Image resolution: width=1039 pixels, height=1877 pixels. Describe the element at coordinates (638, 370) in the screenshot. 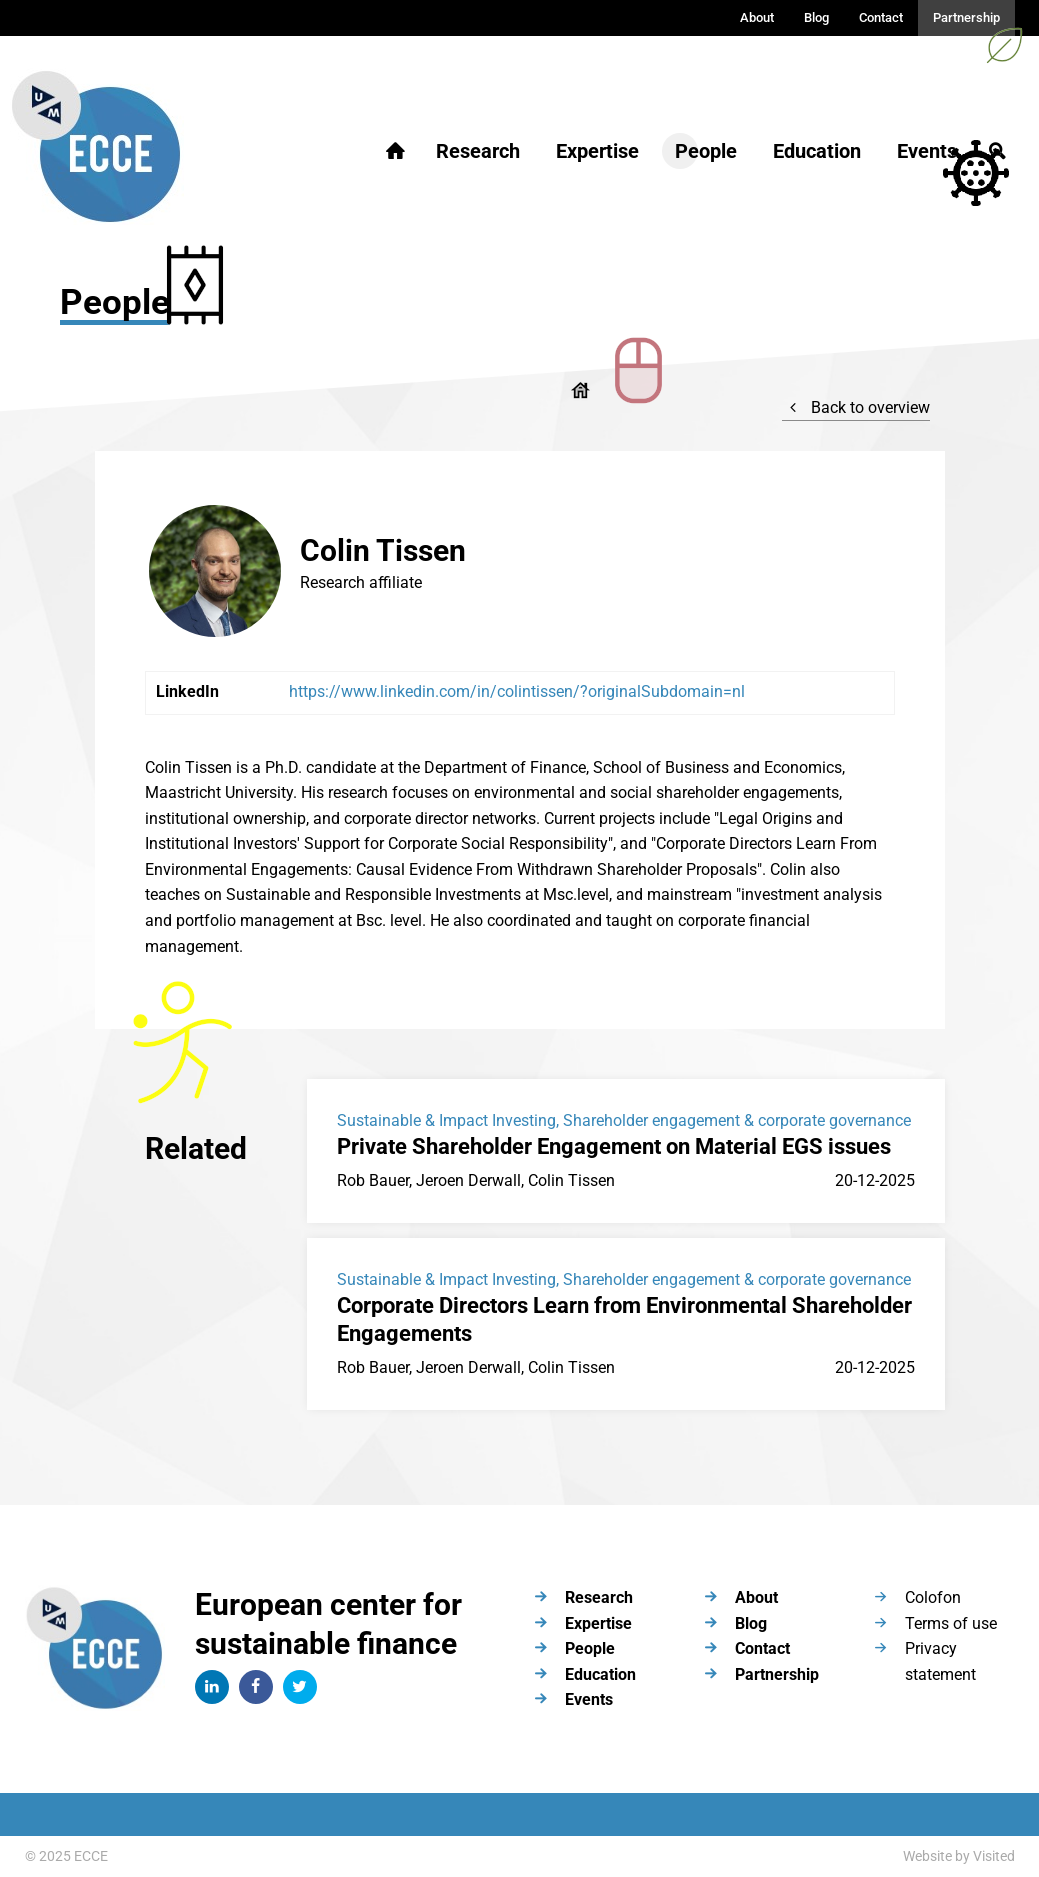

I see `mouse input device indicator` at that location.